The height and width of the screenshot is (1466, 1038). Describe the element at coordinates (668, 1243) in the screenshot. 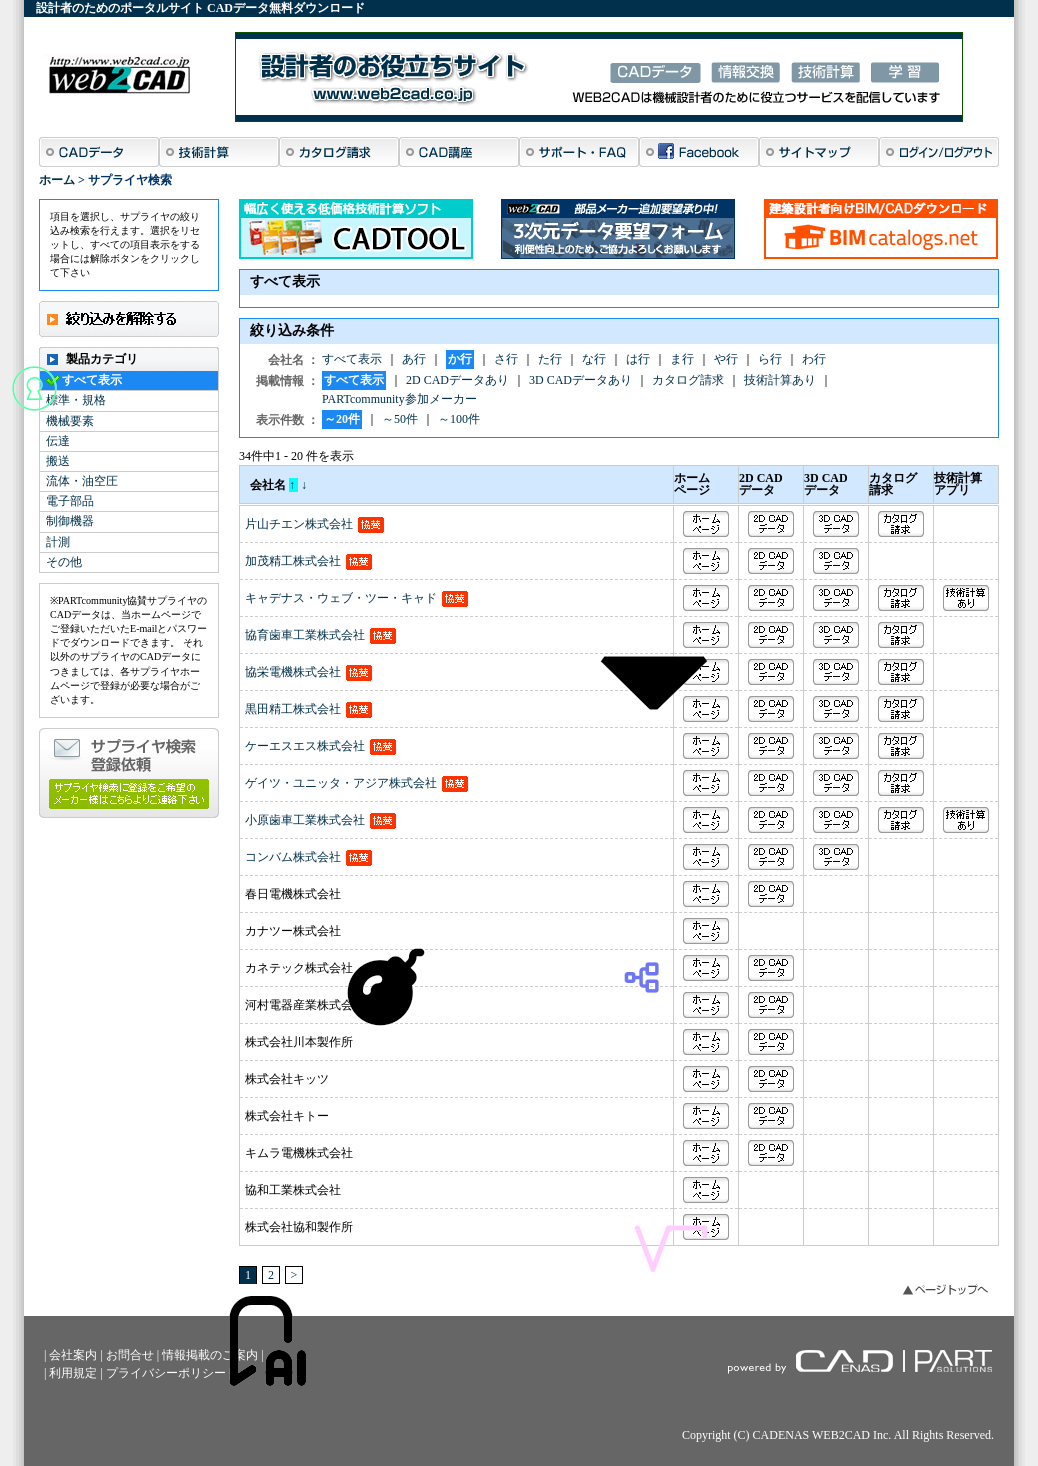

I see `enter or calculate a square root value` at that location.